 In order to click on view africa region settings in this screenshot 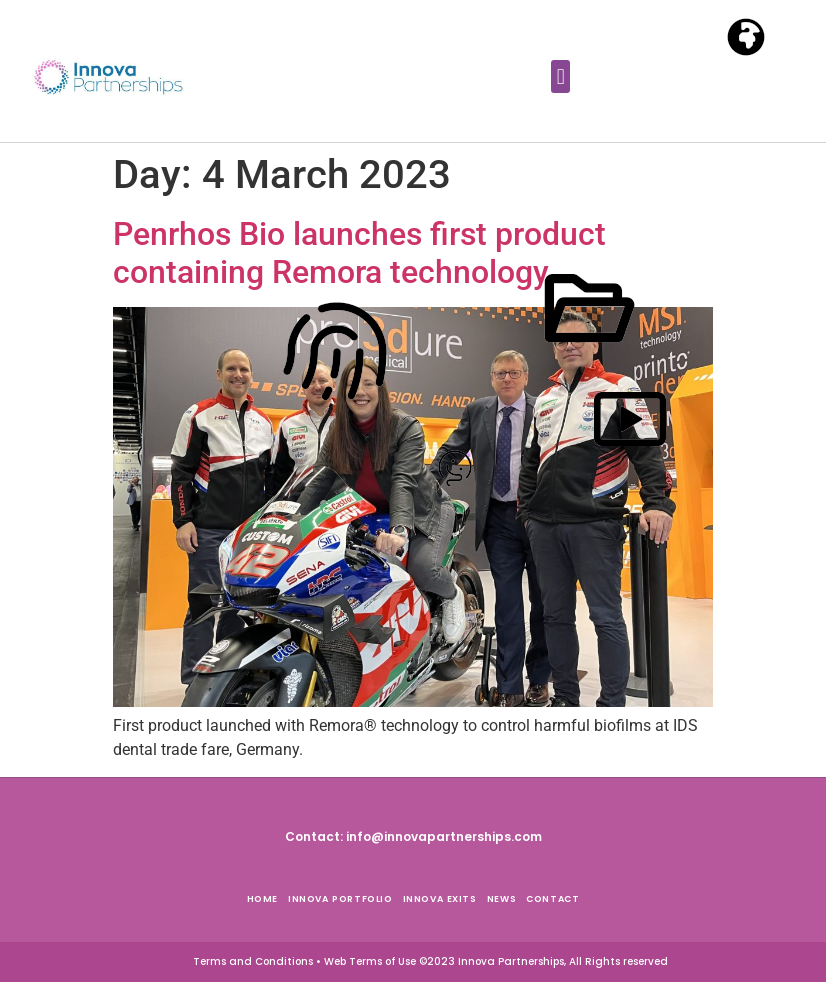, I will do `click(746, 37)`.